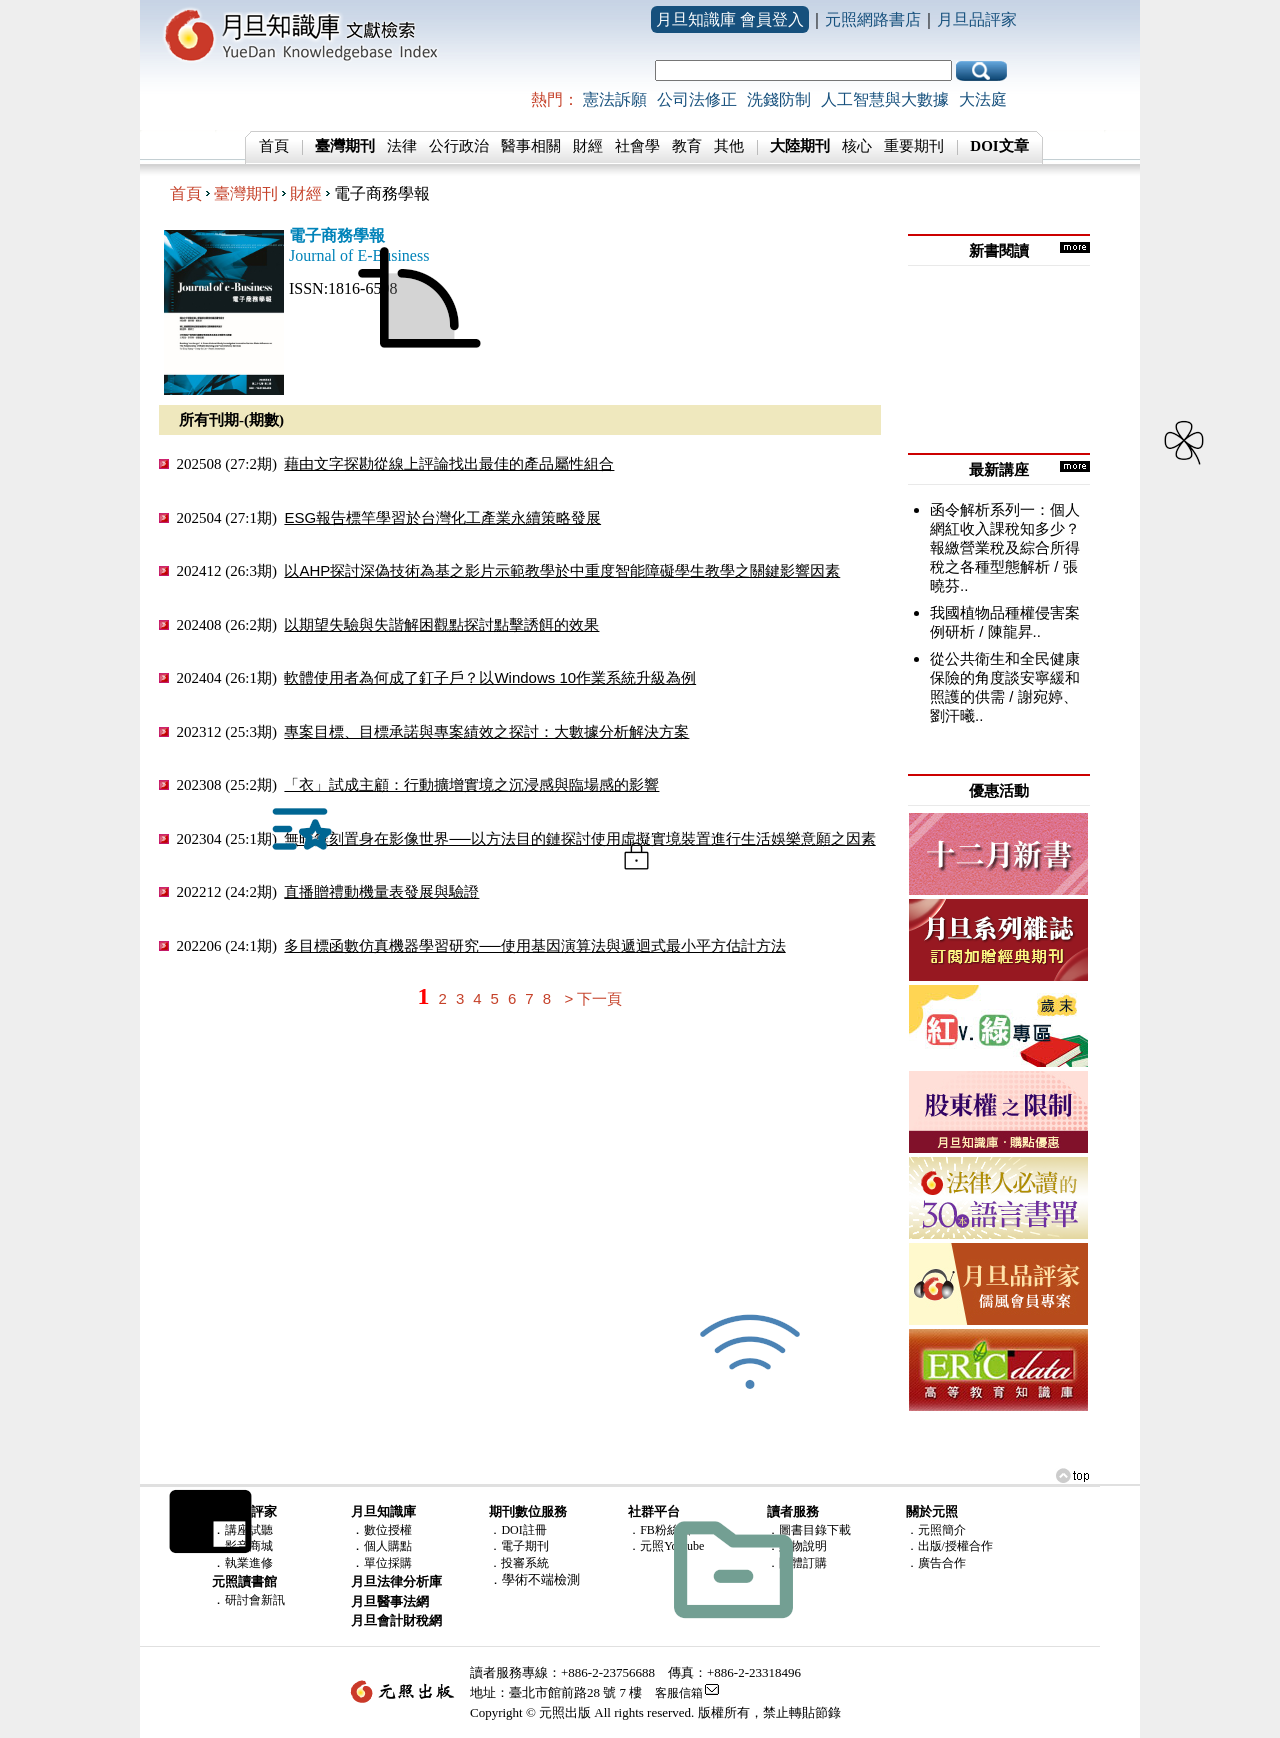  I want to click on remove a folder, so click(733, 1567).